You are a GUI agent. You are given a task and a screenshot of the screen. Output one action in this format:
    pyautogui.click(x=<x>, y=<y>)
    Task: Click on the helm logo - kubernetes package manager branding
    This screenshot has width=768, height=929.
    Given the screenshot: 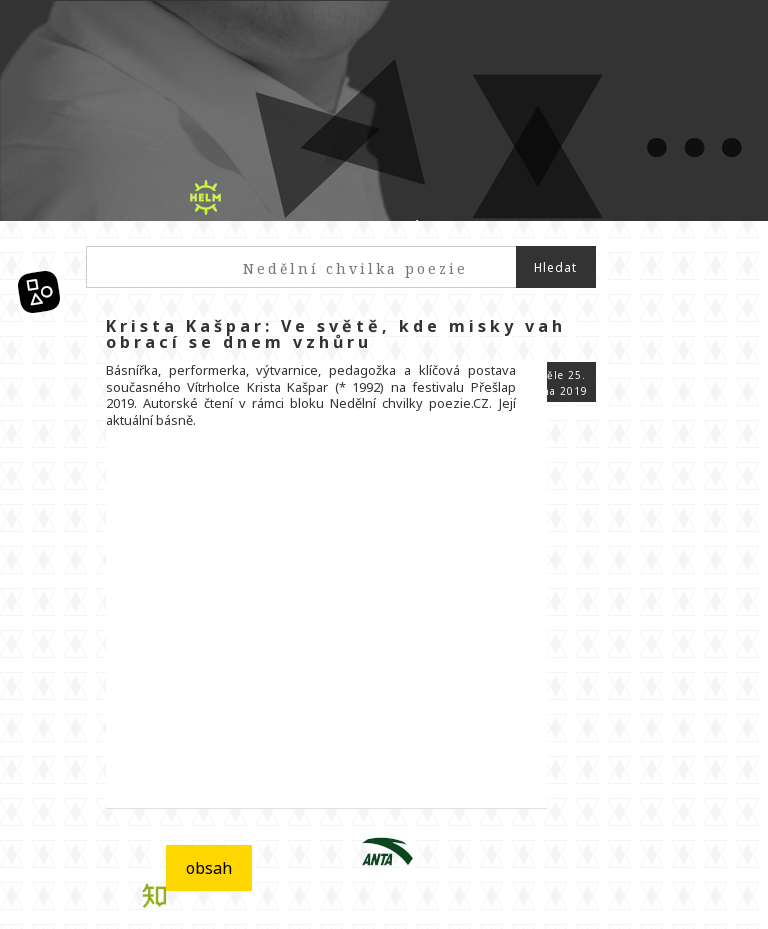 What is the action you would take?
    pyautogui.click(x=205, y=197)
    